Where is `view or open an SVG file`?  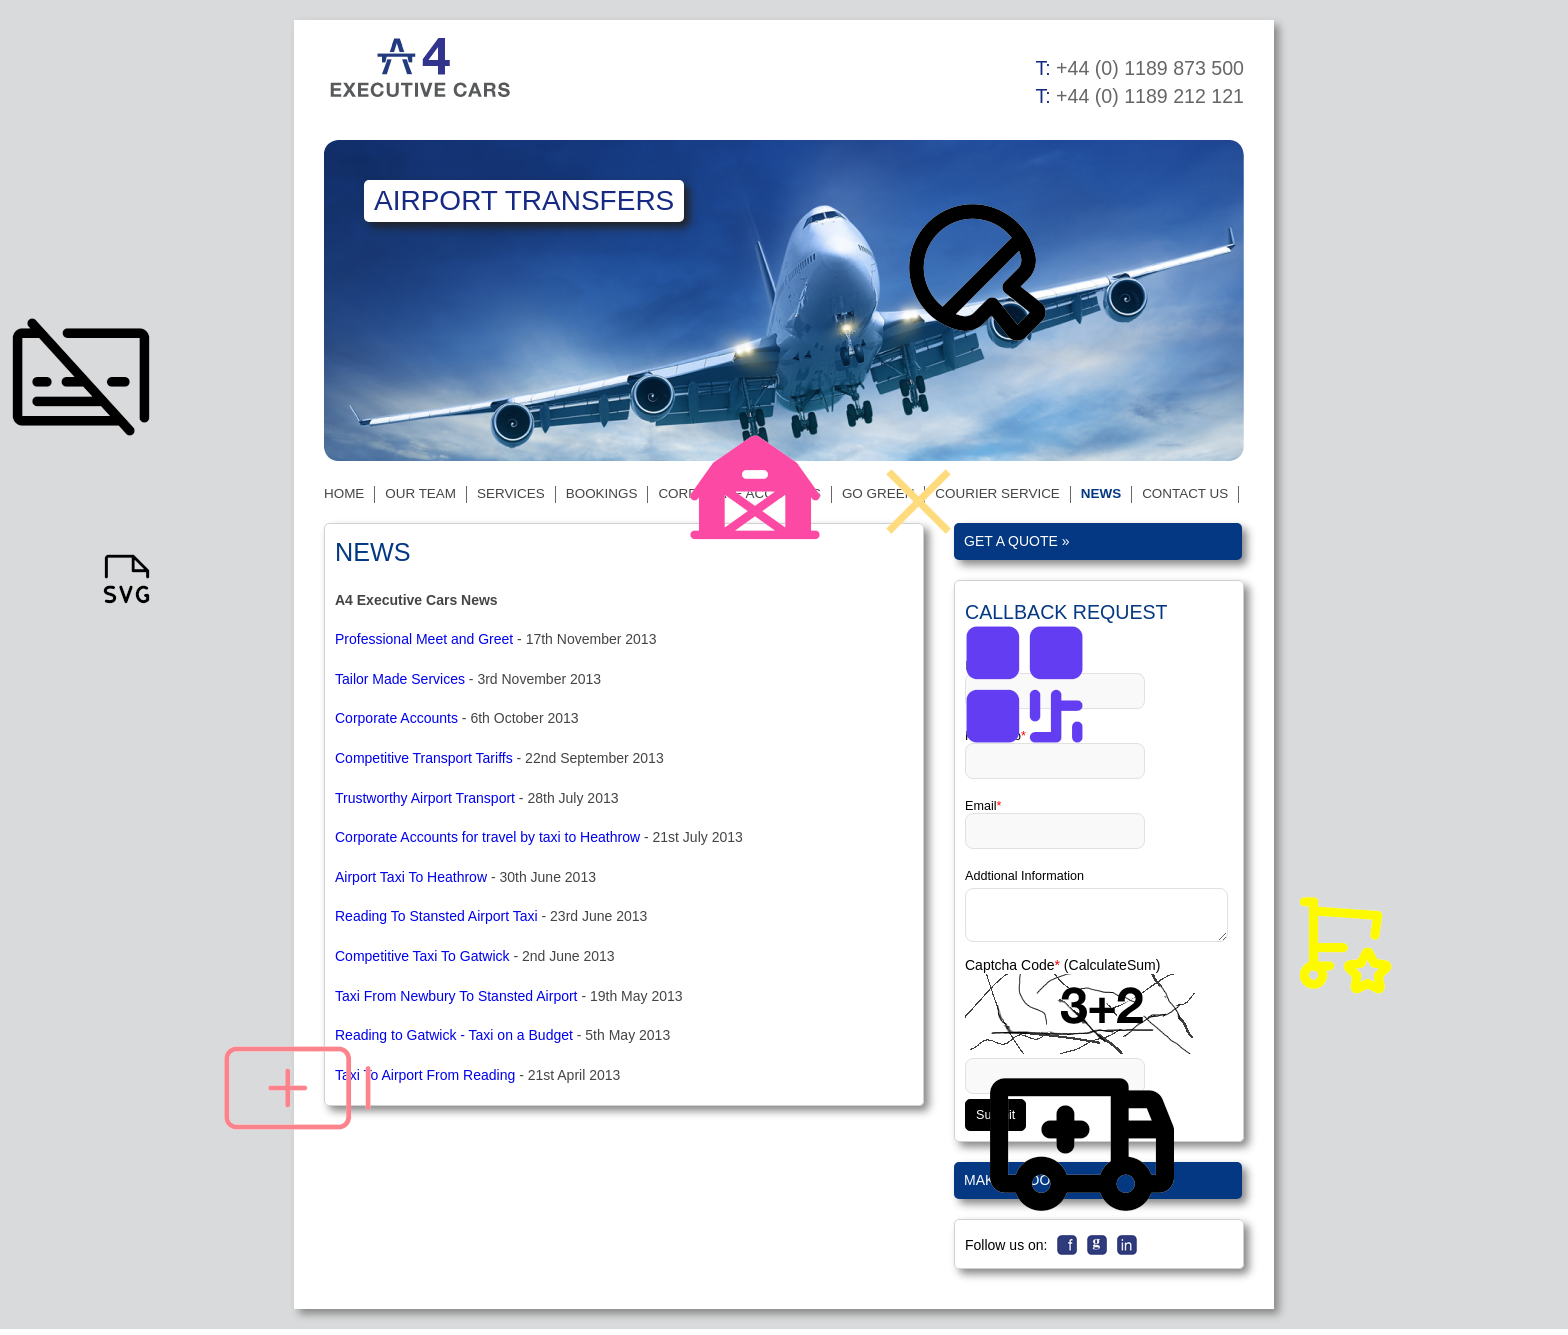
view or open an SVG file is located at coordinates (127, 581).